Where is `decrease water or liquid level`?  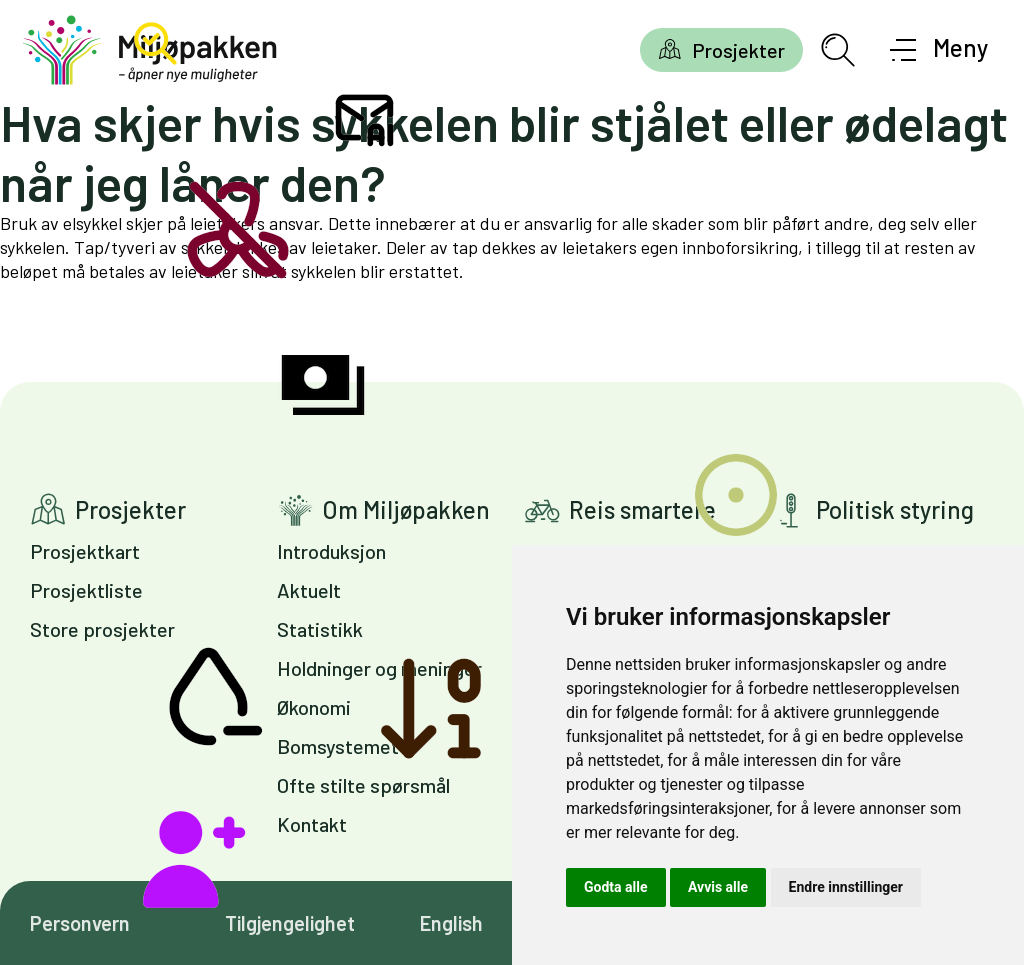
decrease water or liquid level is located at coordinates (208, 696).